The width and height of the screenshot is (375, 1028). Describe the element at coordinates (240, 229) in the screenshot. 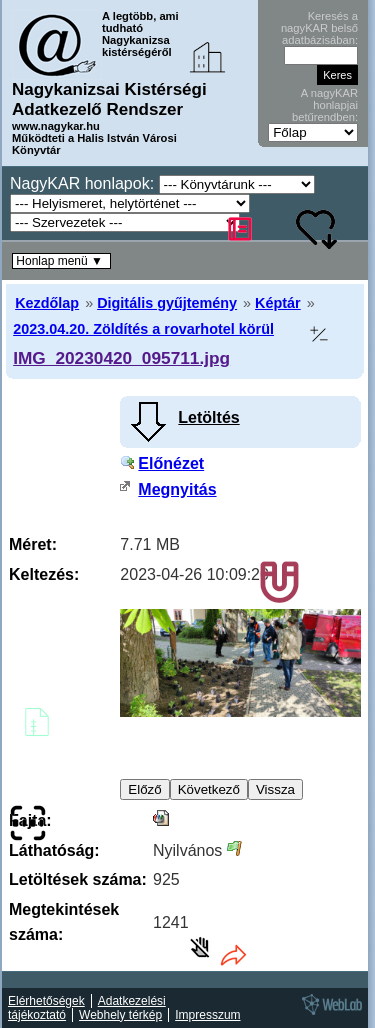

I see `open notes or notebook` at that location.